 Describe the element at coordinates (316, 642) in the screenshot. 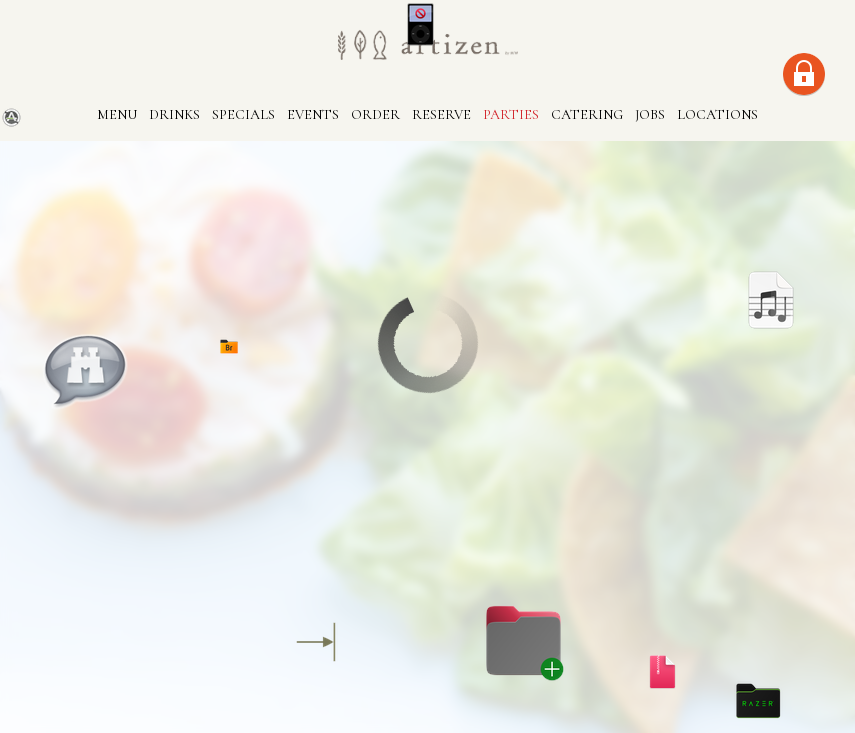

I see `go to the last item in a list or sequence` at that location.